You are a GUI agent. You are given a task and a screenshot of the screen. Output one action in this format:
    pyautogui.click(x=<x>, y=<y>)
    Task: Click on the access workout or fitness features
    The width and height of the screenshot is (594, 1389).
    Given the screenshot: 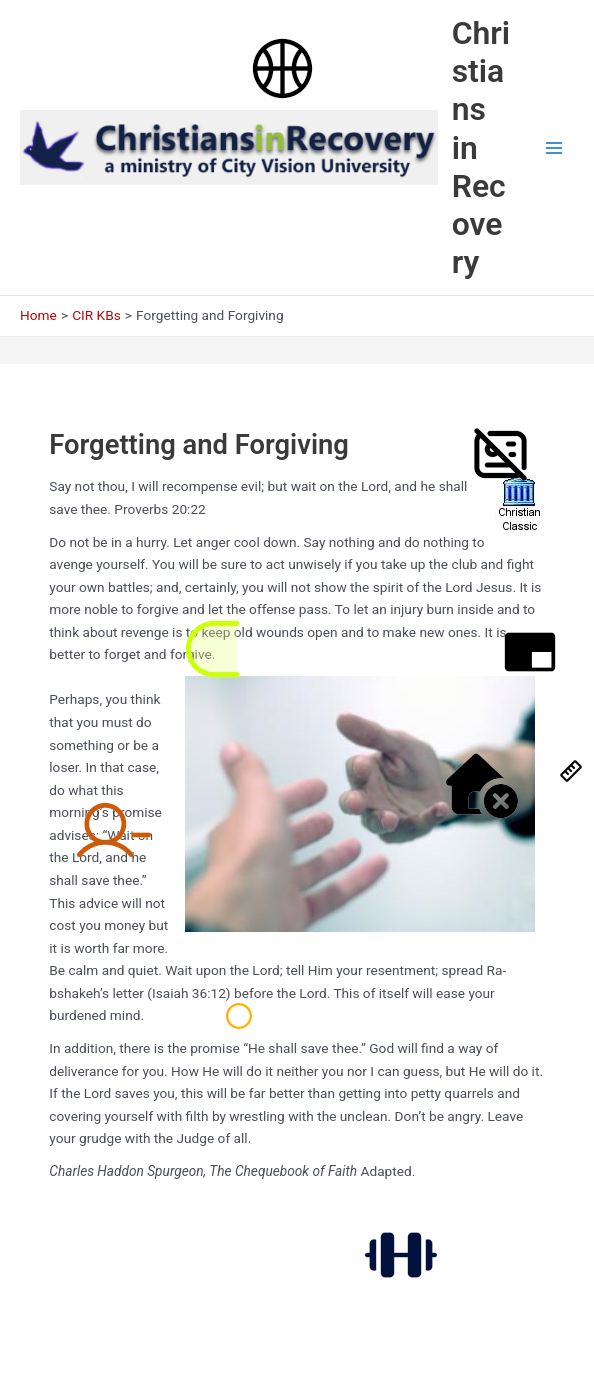 What is the action you would take?
    pyautogui.click(x=401, y=1255)
    